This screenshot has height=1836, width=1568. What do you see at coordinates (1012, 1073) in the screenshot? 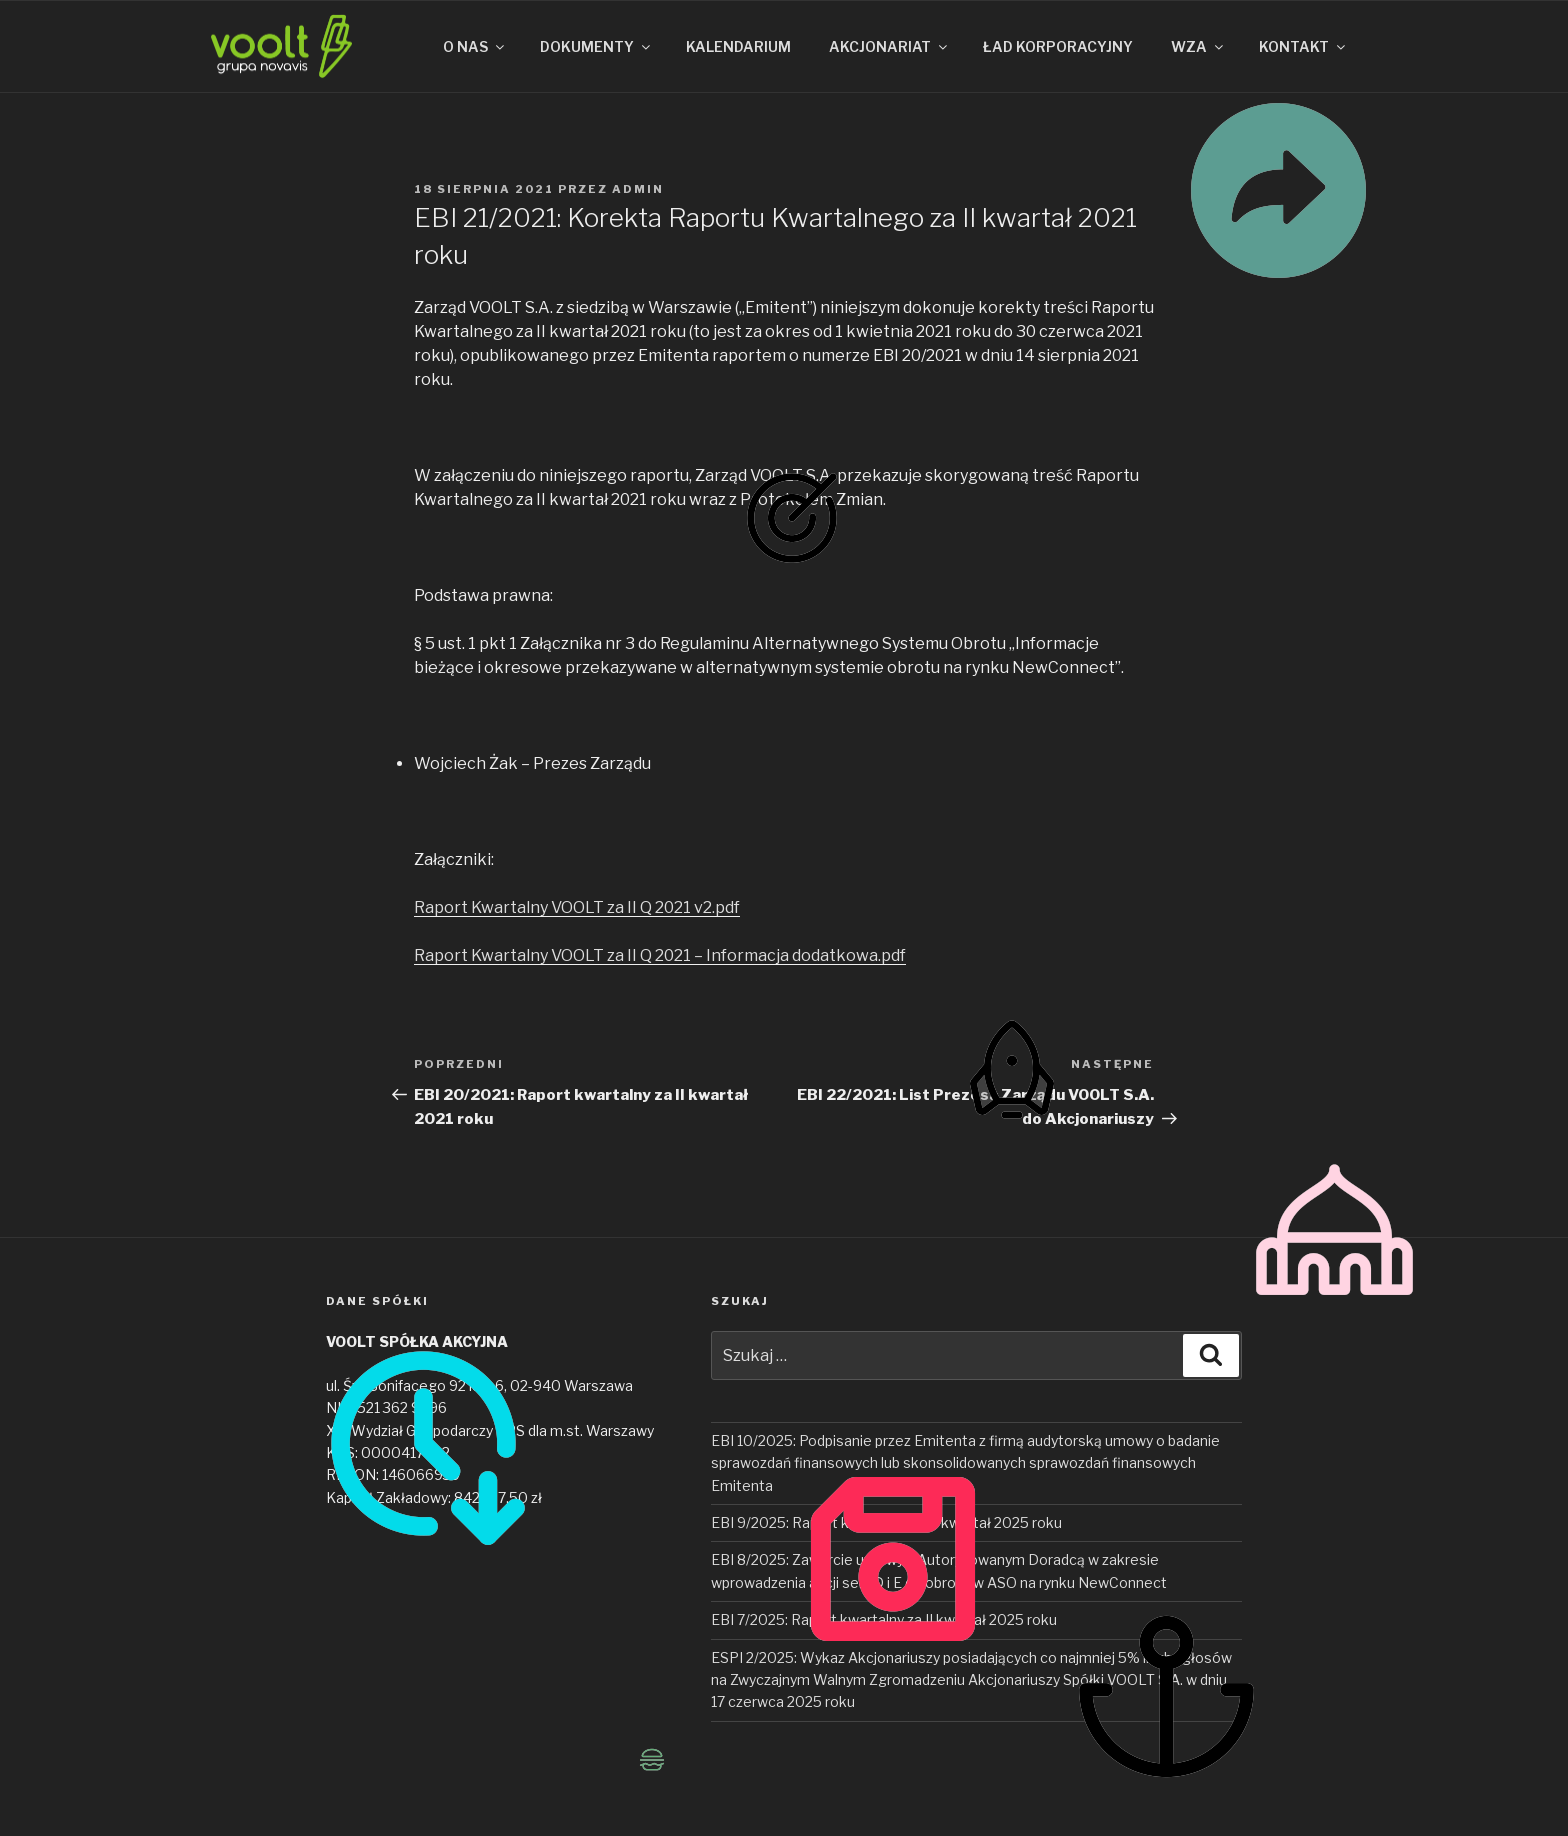
I see `launch or deploy an application` at bounding box center [1012, 1073].